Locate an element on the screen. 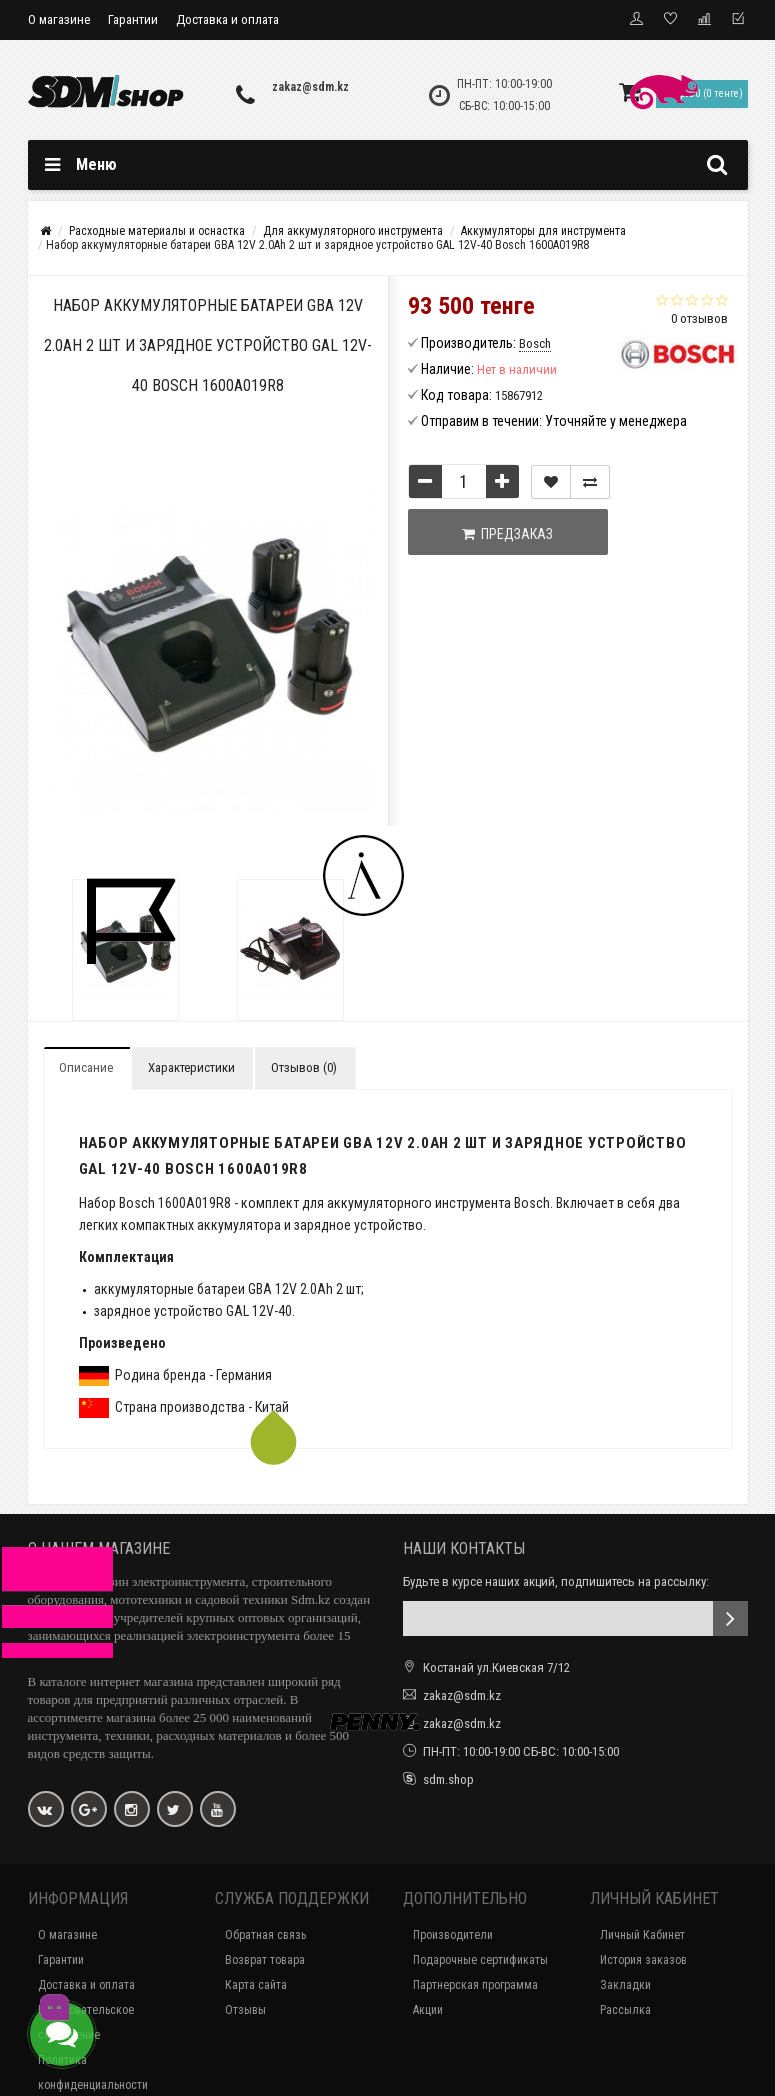 This screenshot has width=775, height=2096. open invidious, a privacy-focused youtube frontend is located at coordinates (363, 875).